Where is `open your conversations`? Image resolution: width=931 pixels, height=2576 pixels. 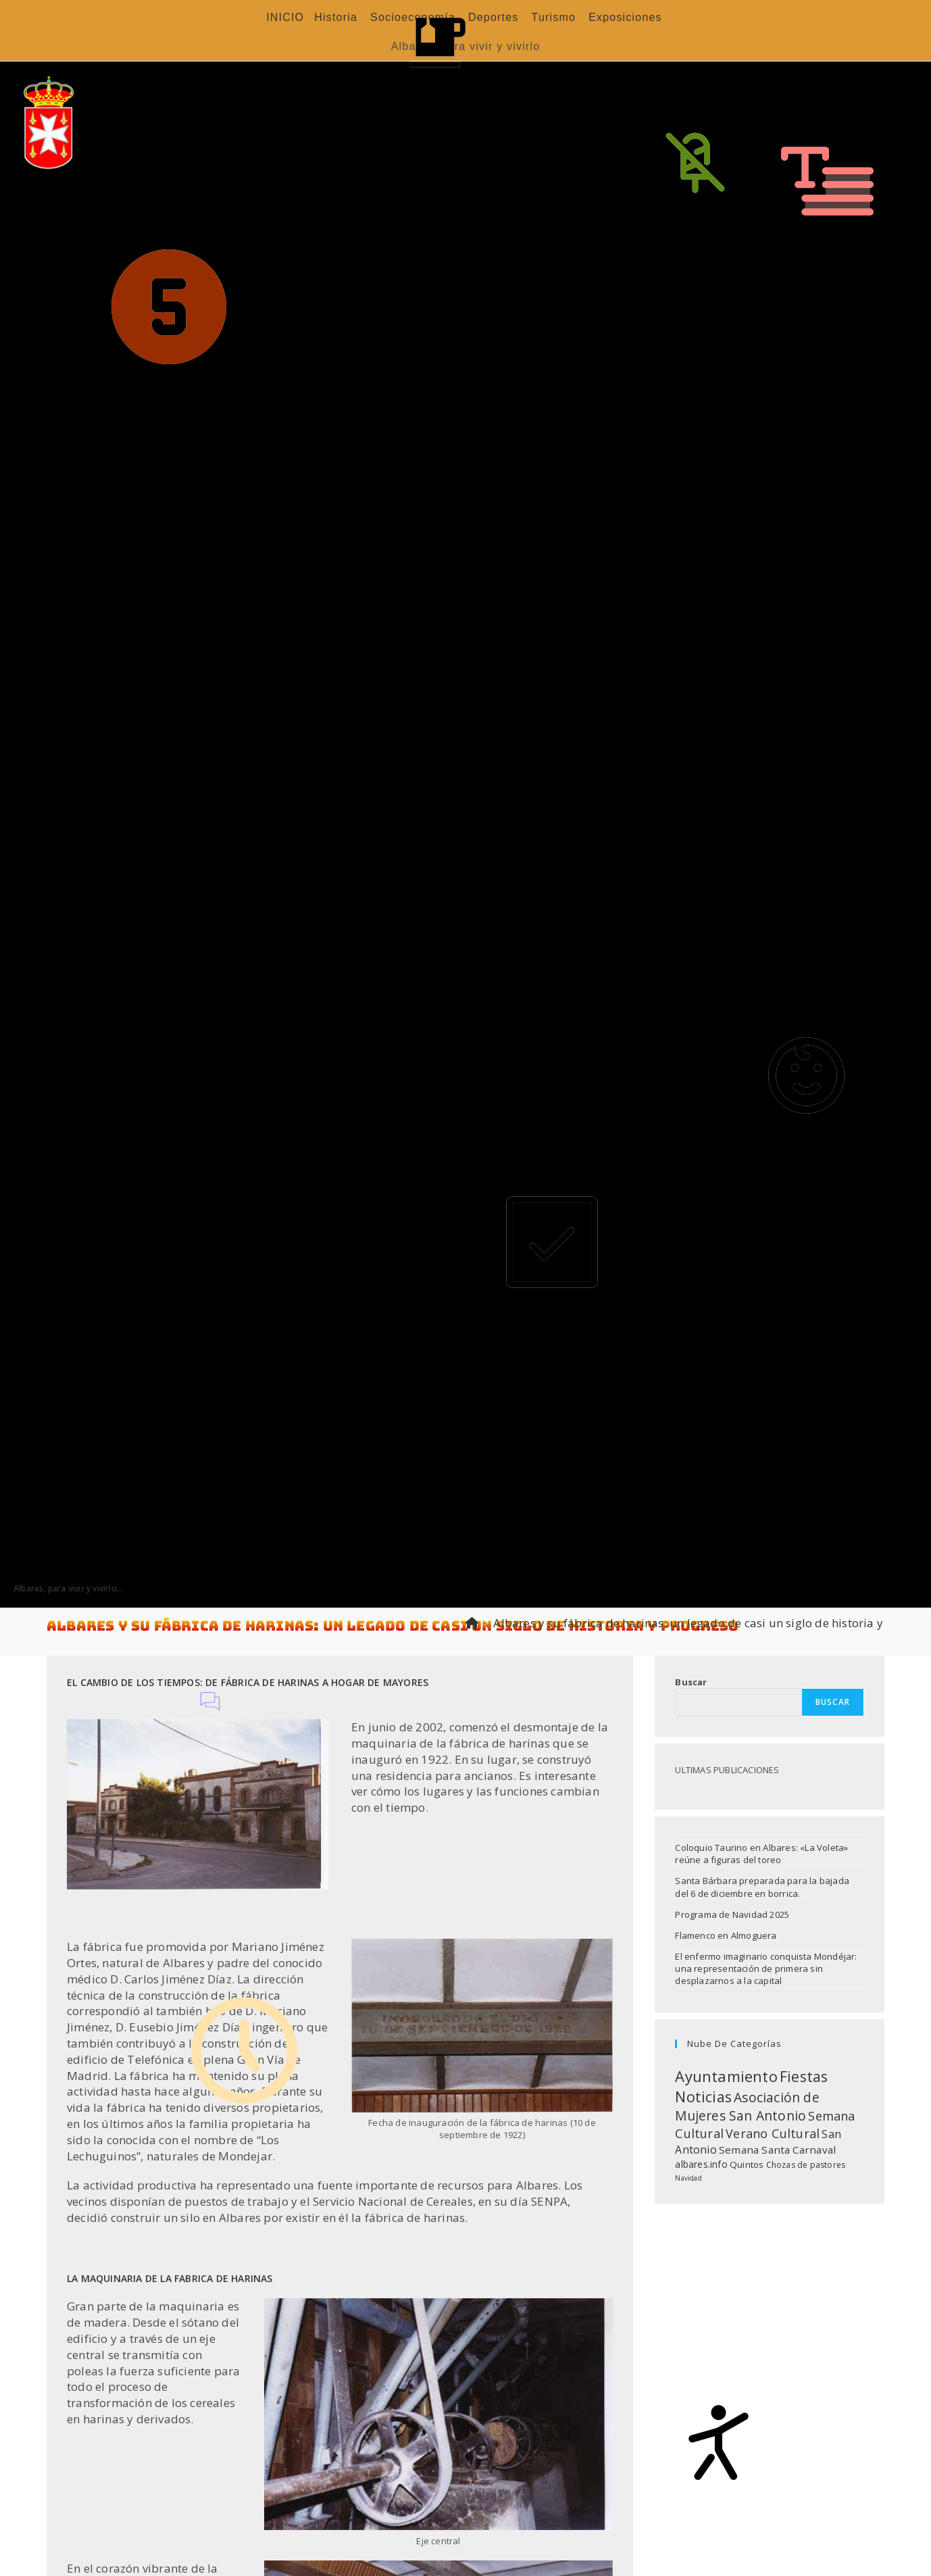
open your conversations is located at coordinates (210, 1701).